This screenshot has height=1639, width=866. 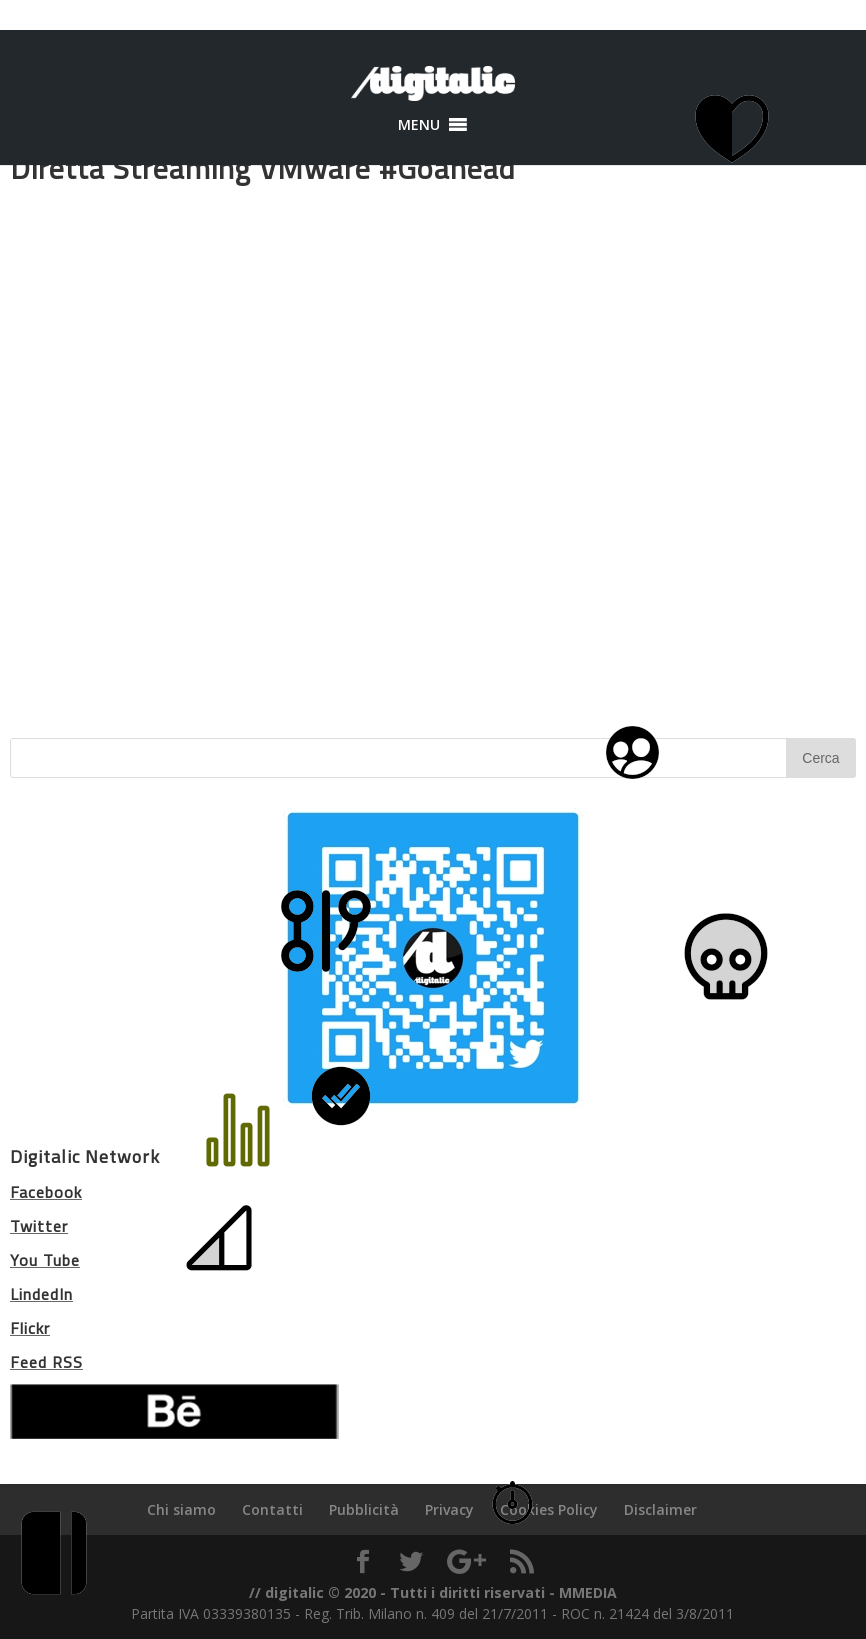 What do you see at coordinates (54, 1553) in the screenshot?
I see `open your journal or notebook` at bounding box center [54, 1553].